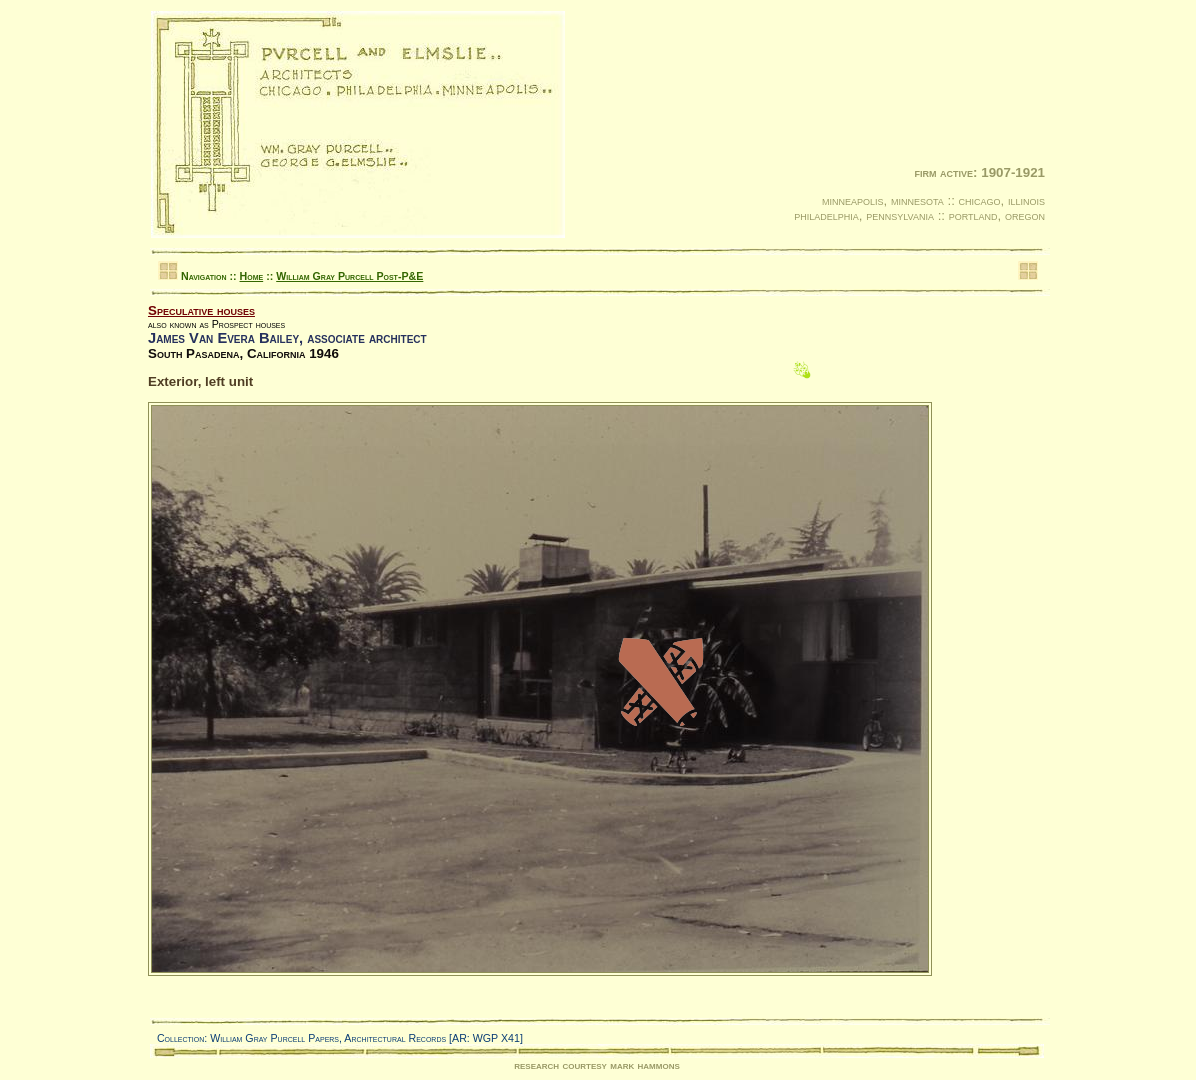 The width and height of the screenshot is (1196, 1080). Describe the element at coordinates (661, 682) in the screenshot. I see `equip arm armor or bracers` at that location.